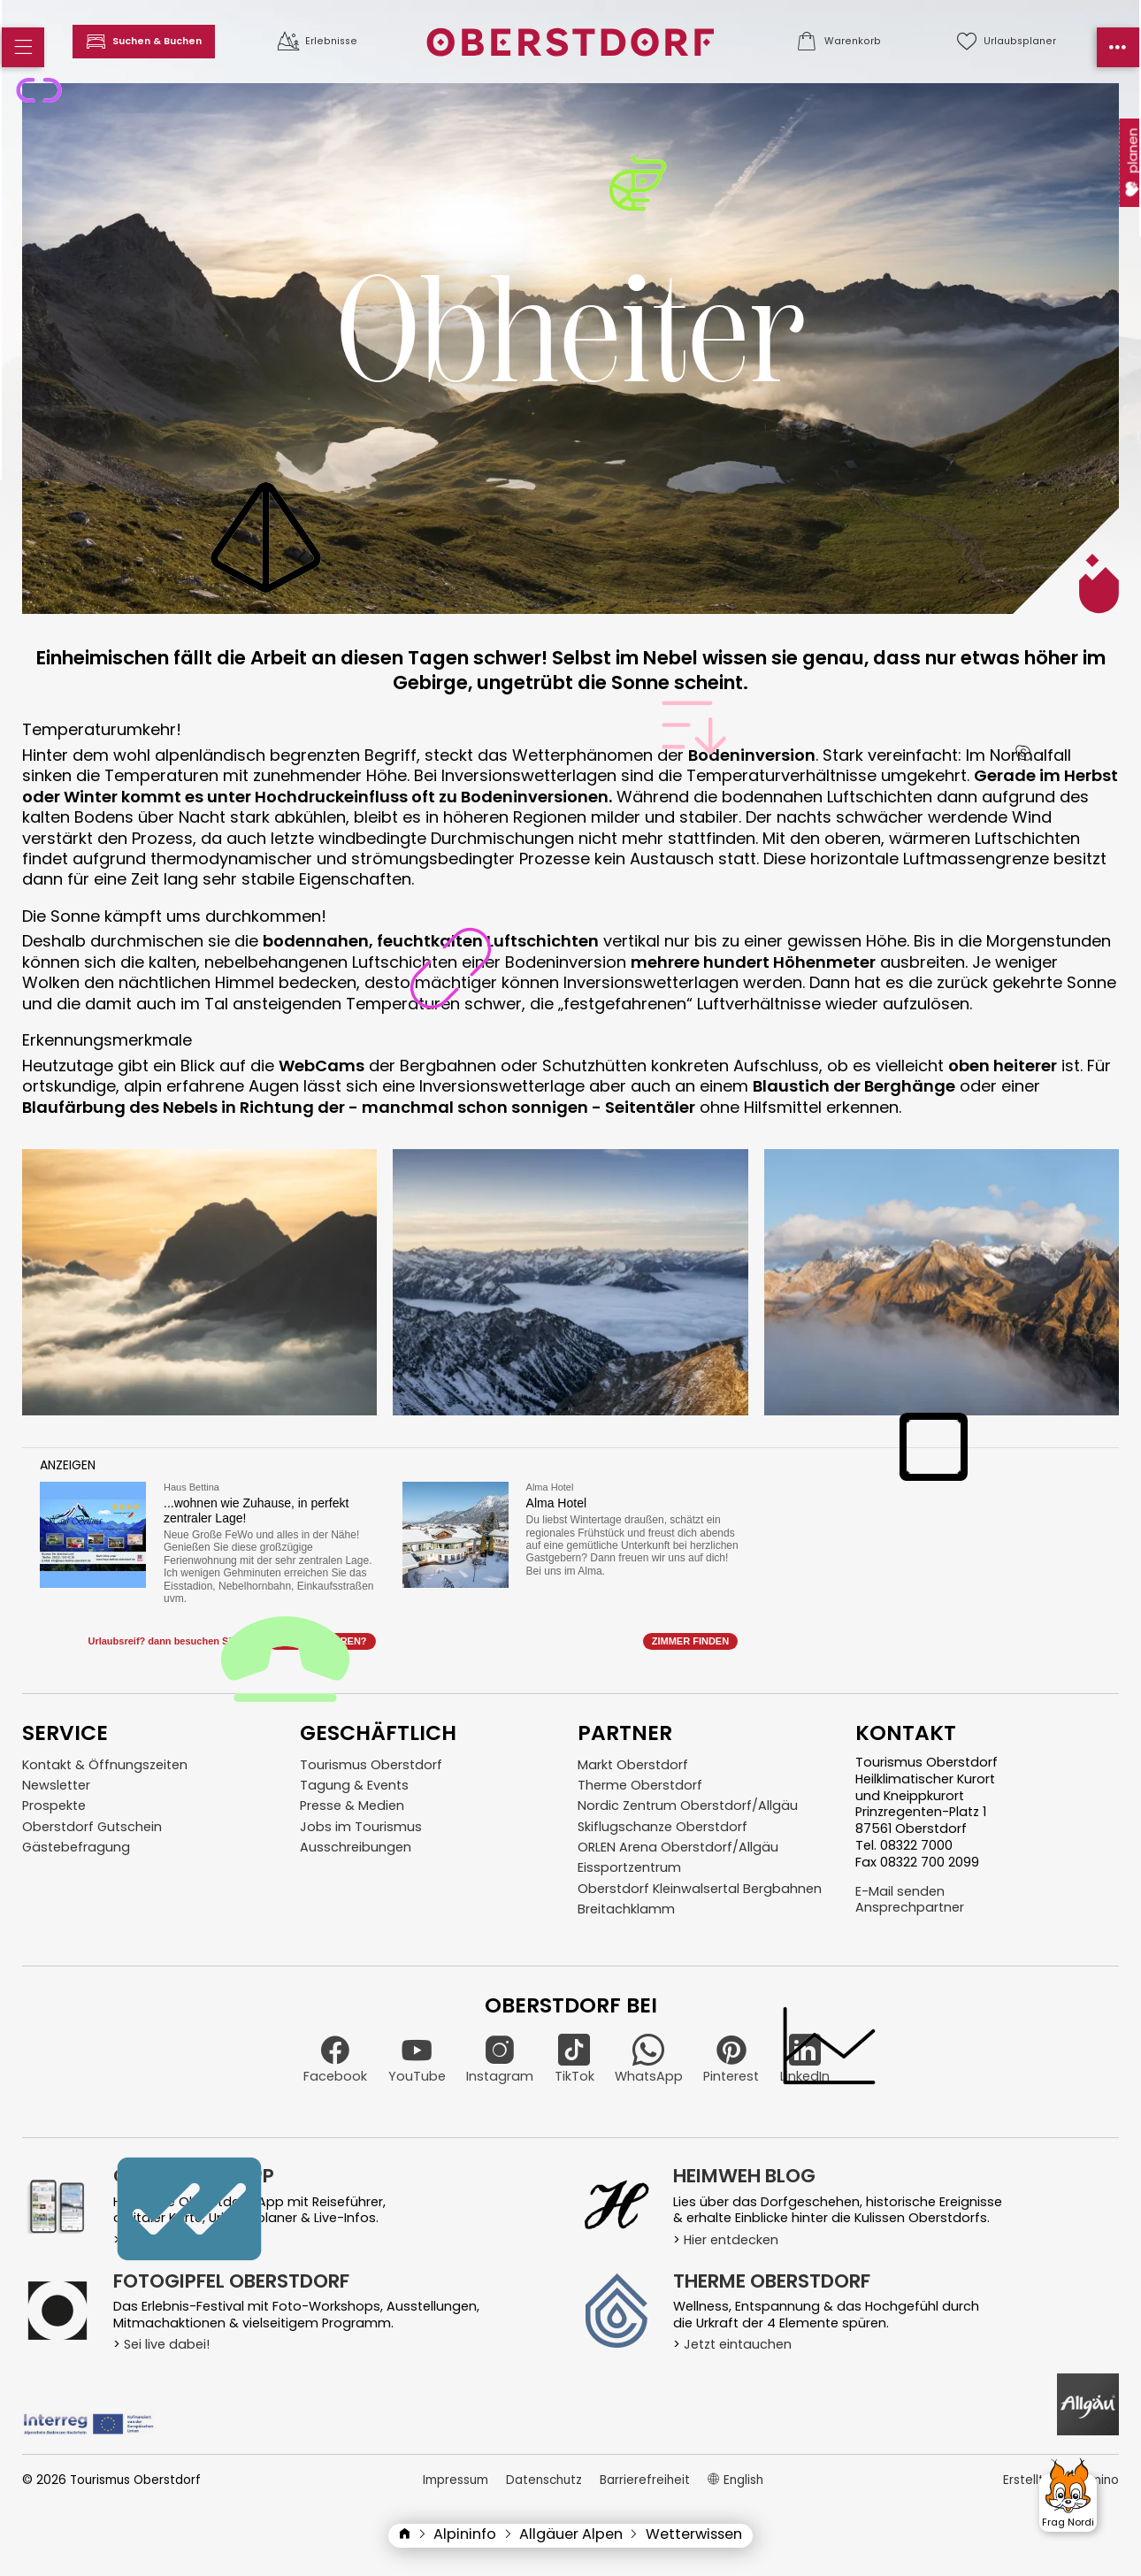  Describe the element at coordinates (189, 2209) in the screenshot. I see `indicates multiple items selected or completed` at that location.